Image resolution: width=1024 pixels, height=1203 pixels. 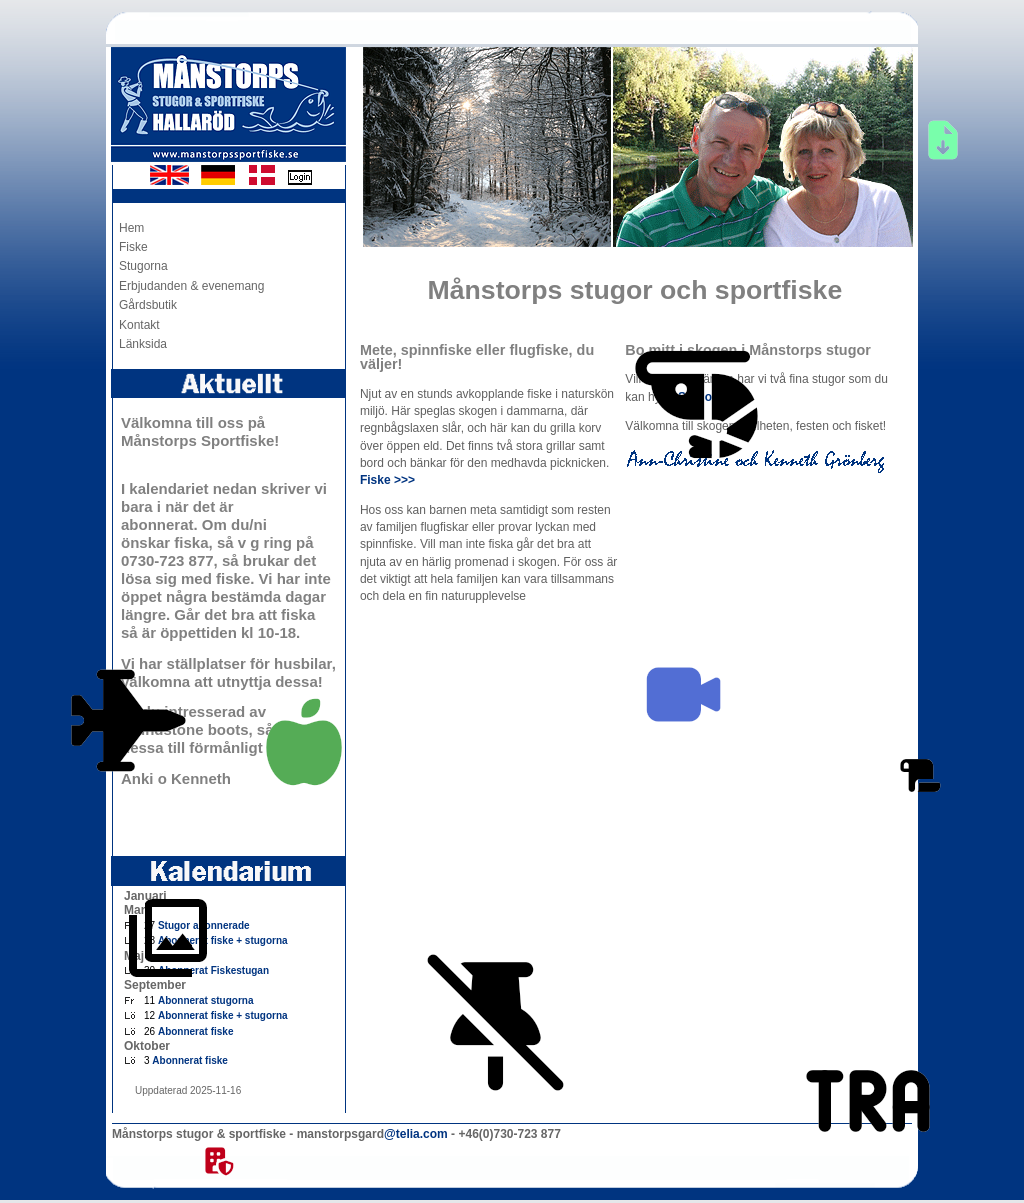 I want to click on start a video call, so click(x=685, y=694).